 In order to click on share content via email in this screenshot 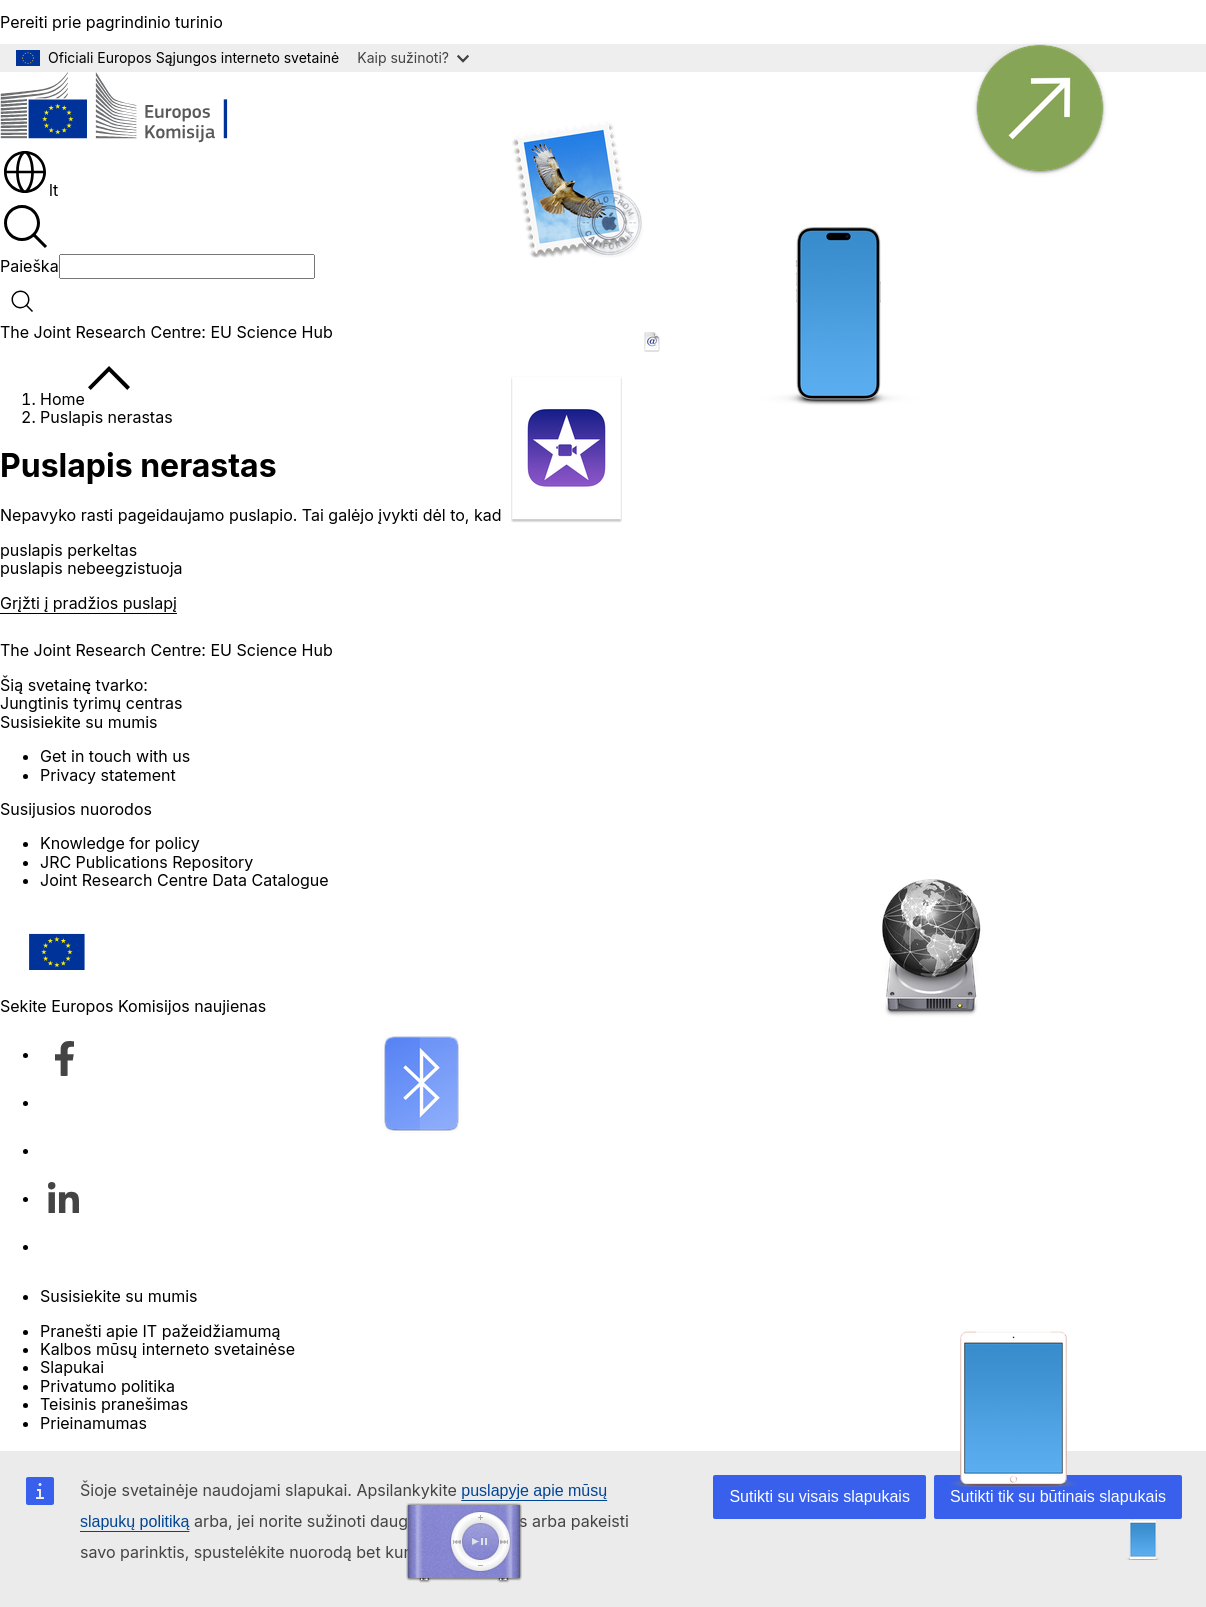, I will do `click(572, 187)`.